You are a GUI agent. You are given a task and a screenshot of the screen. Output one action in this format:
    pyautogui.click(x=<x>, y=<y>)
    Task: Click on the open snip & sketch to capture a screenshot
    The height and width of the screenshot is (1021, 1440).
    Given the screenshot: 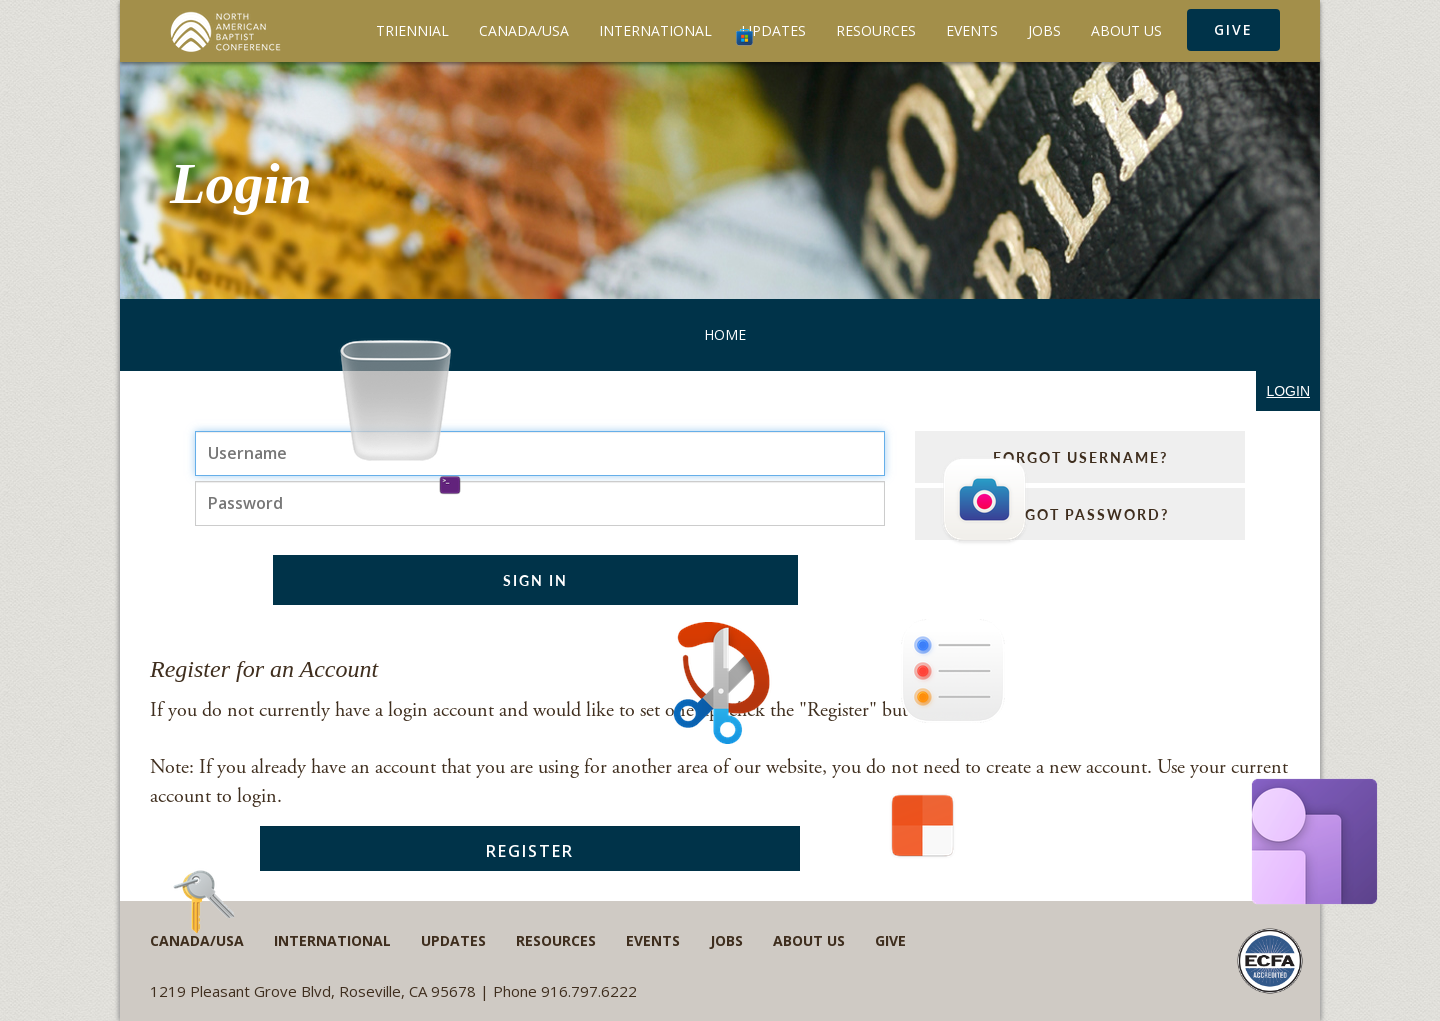 What is the action you would take?
    pyautogui.click(x=721, y=683)
    